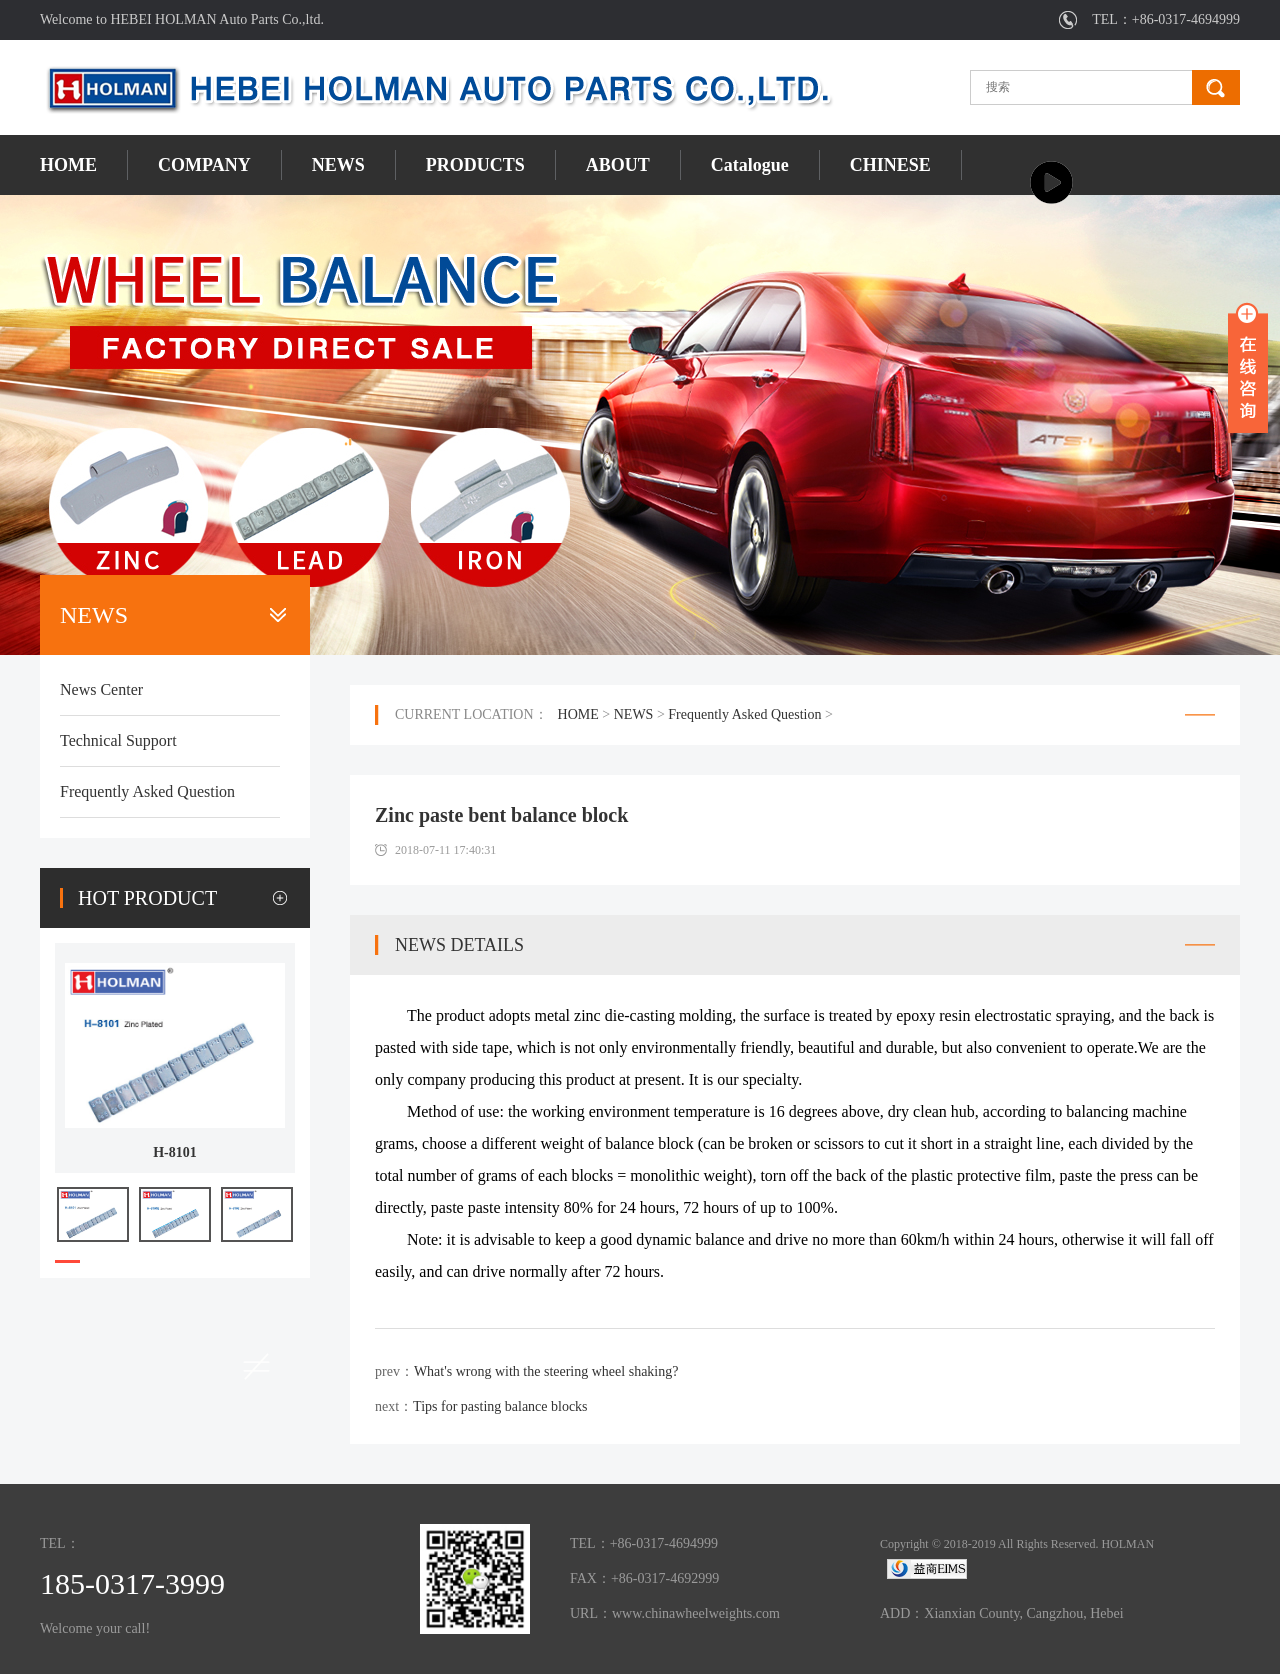  I want to click on play media or video content, so click(1051, 182).